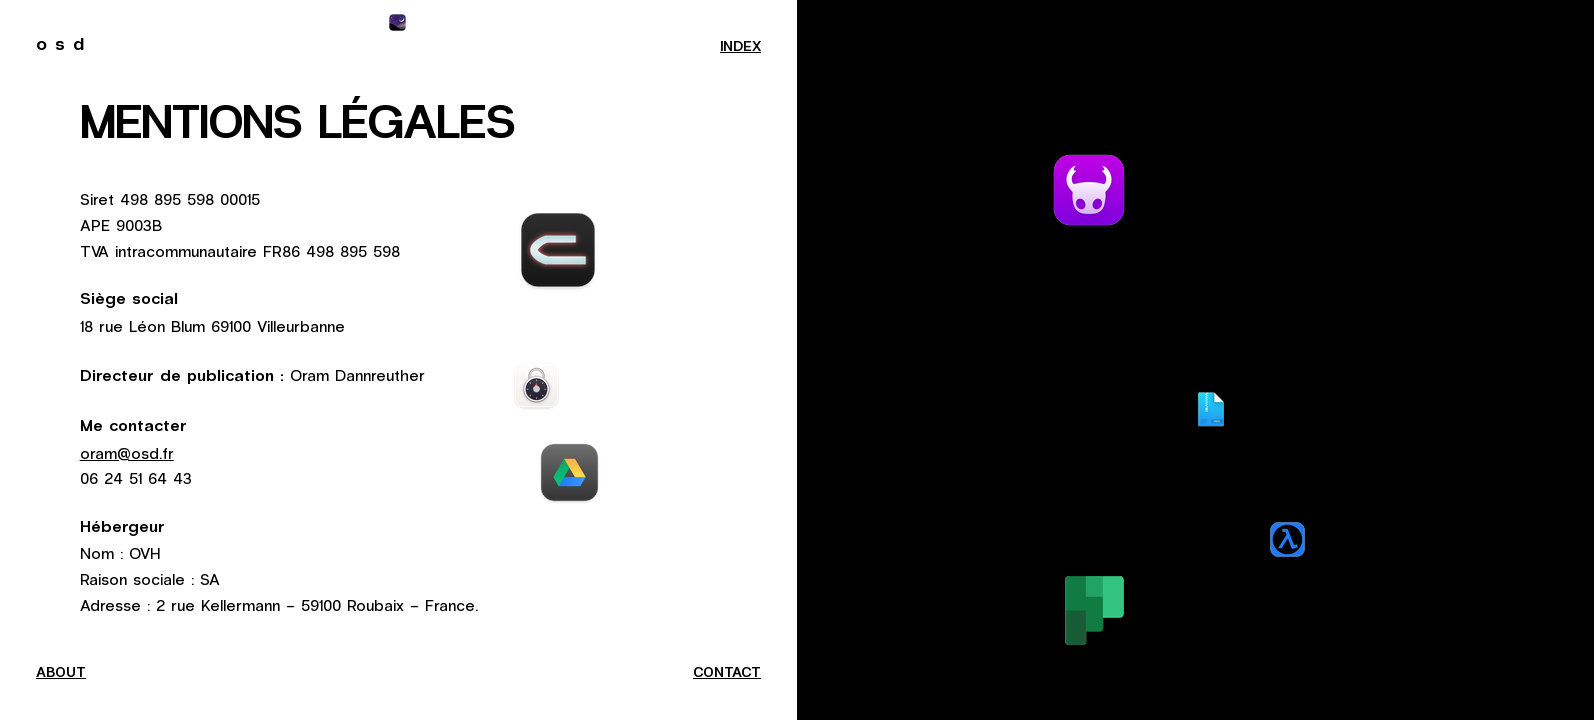 This screenshot has width=1594, height=720. What do you see at coordinates (397, 22) in the screenshot?
I see `open stellarium planetarium app` at bounding box center [397, 22].